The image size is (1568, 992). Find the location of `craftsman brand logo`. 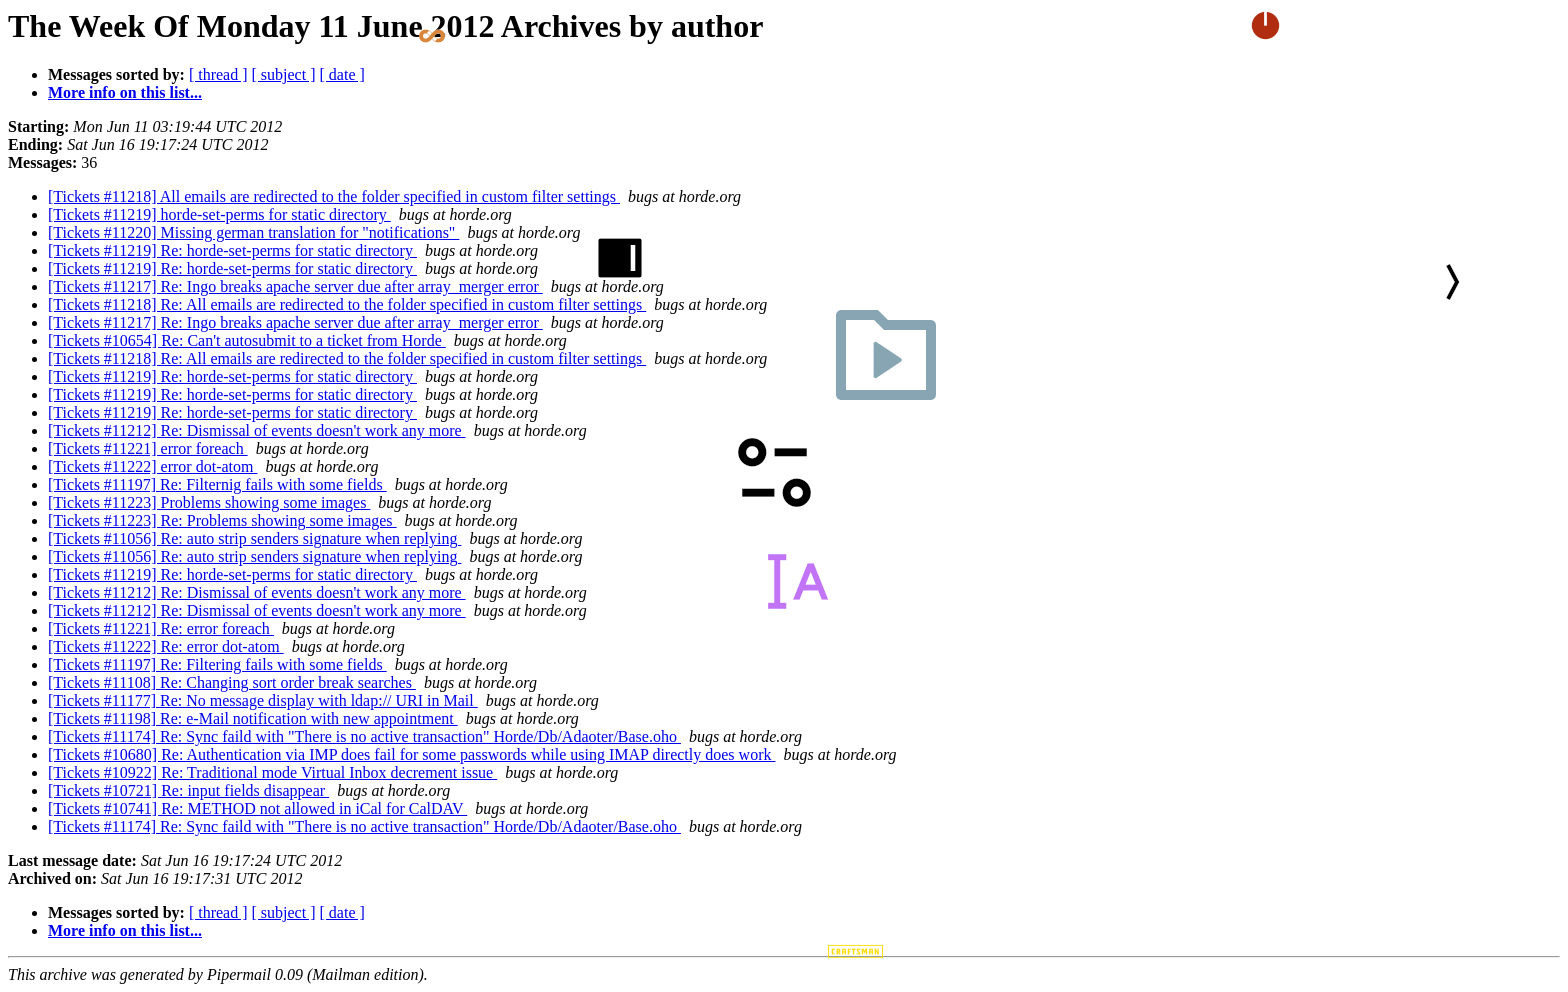

craftsman brand logo is located at coordinates (855, 951).